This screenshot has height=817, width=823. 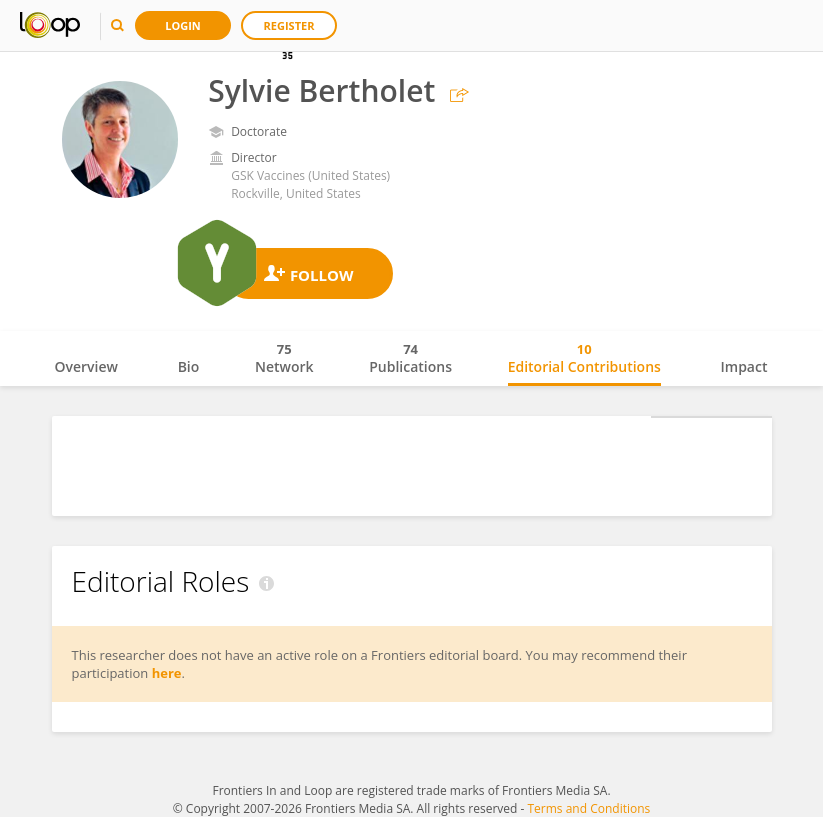 I want to click on indicates a Y Combinator or YC-related feature, so click(x=217, y=263).